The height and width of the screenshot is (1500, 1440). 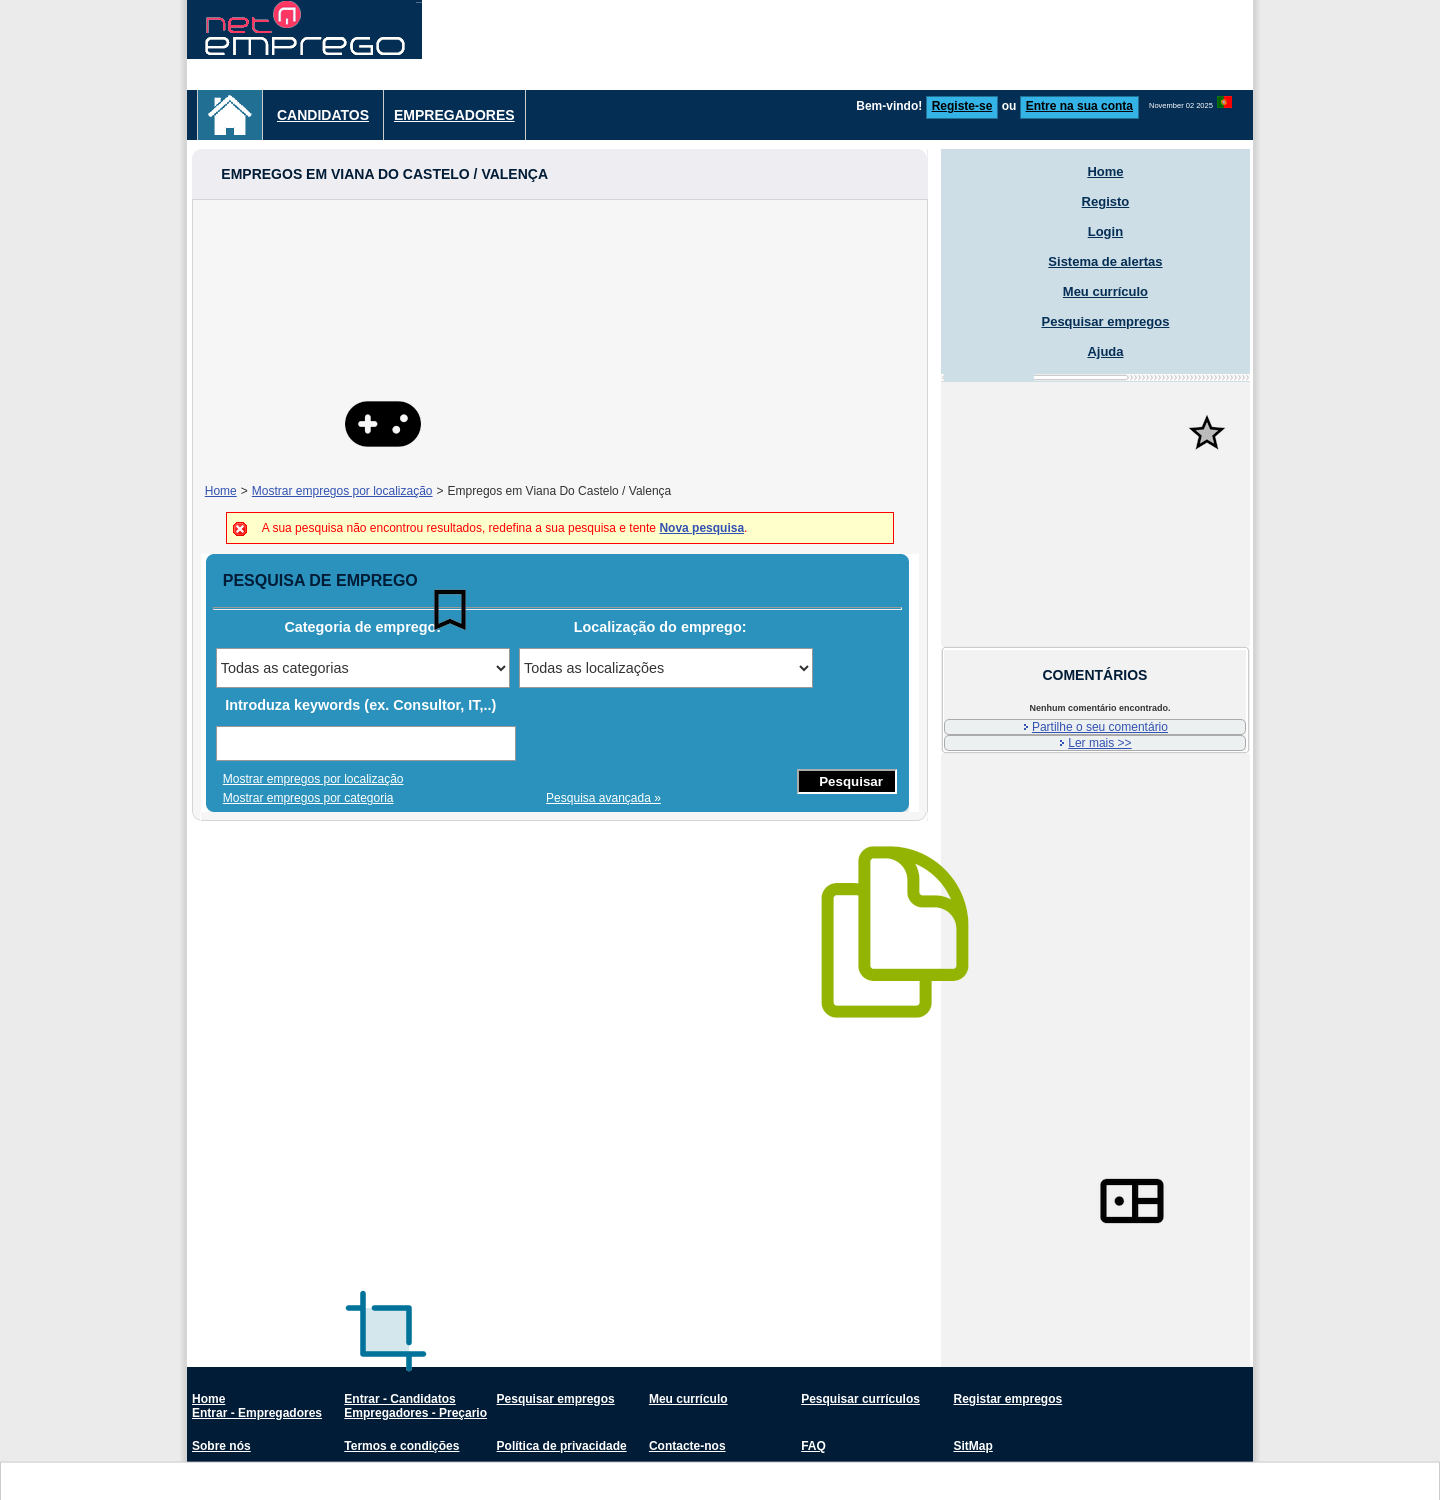 I want to click on access games or gaming features, so click(x=383, y=424).